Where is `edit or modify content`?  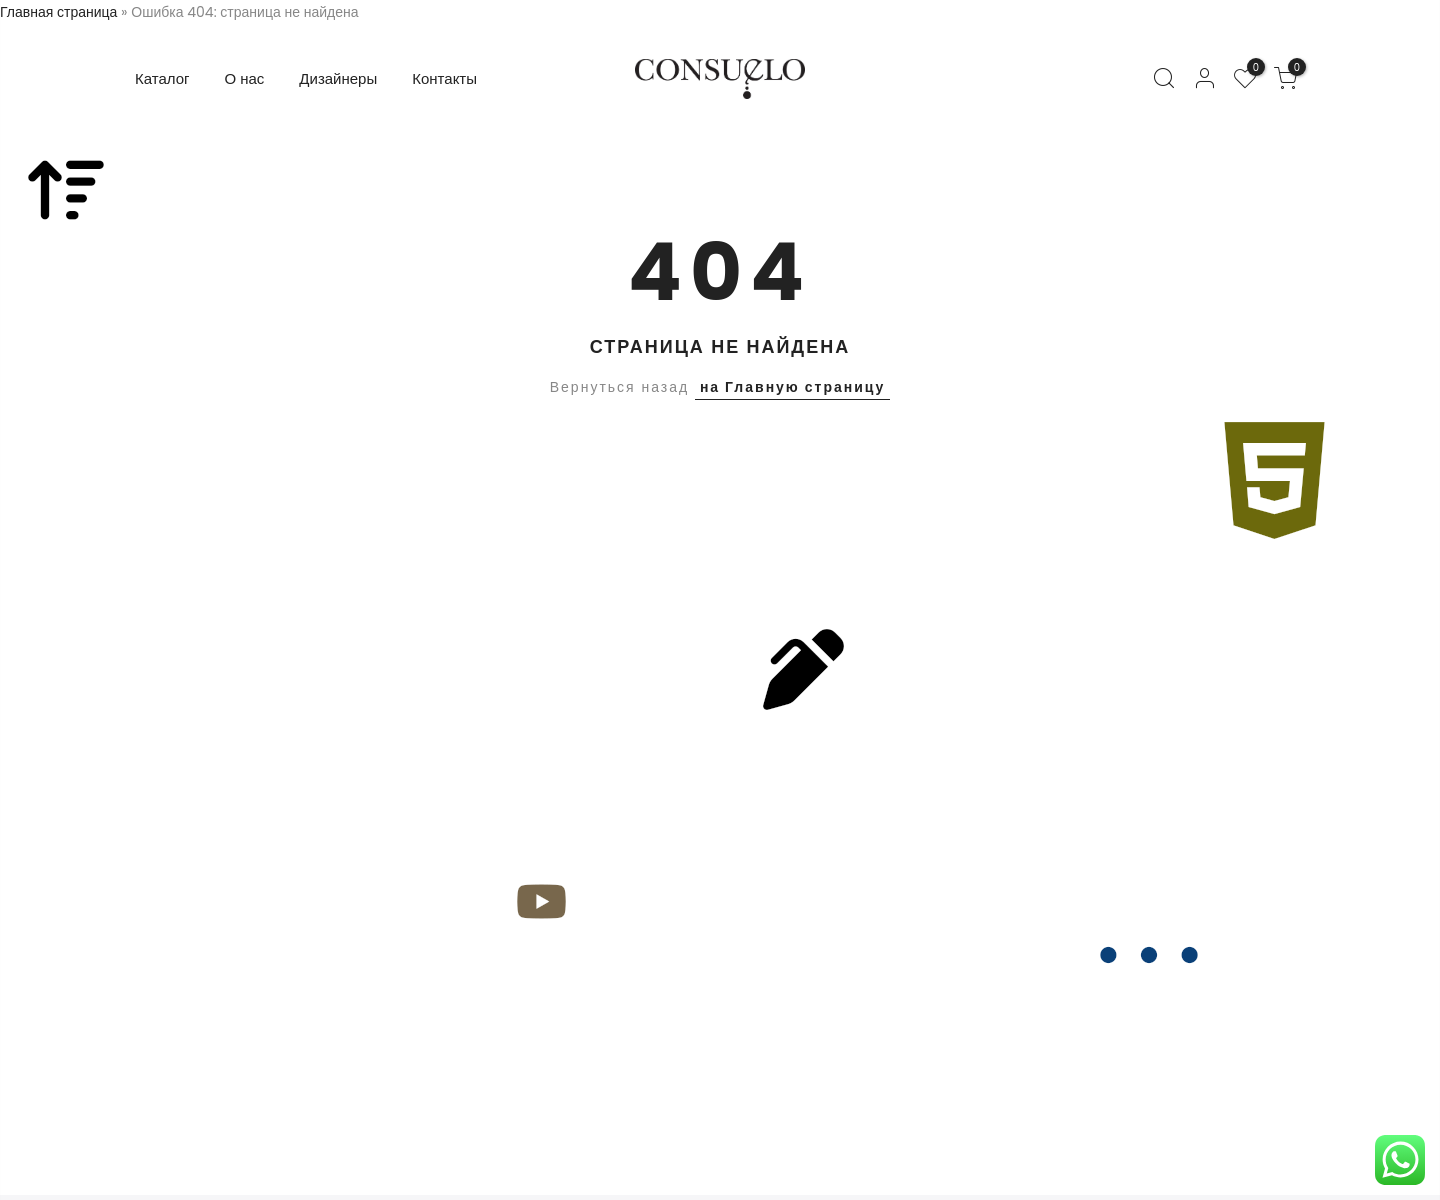
edit or modify content is located at coordinates (803, 669).